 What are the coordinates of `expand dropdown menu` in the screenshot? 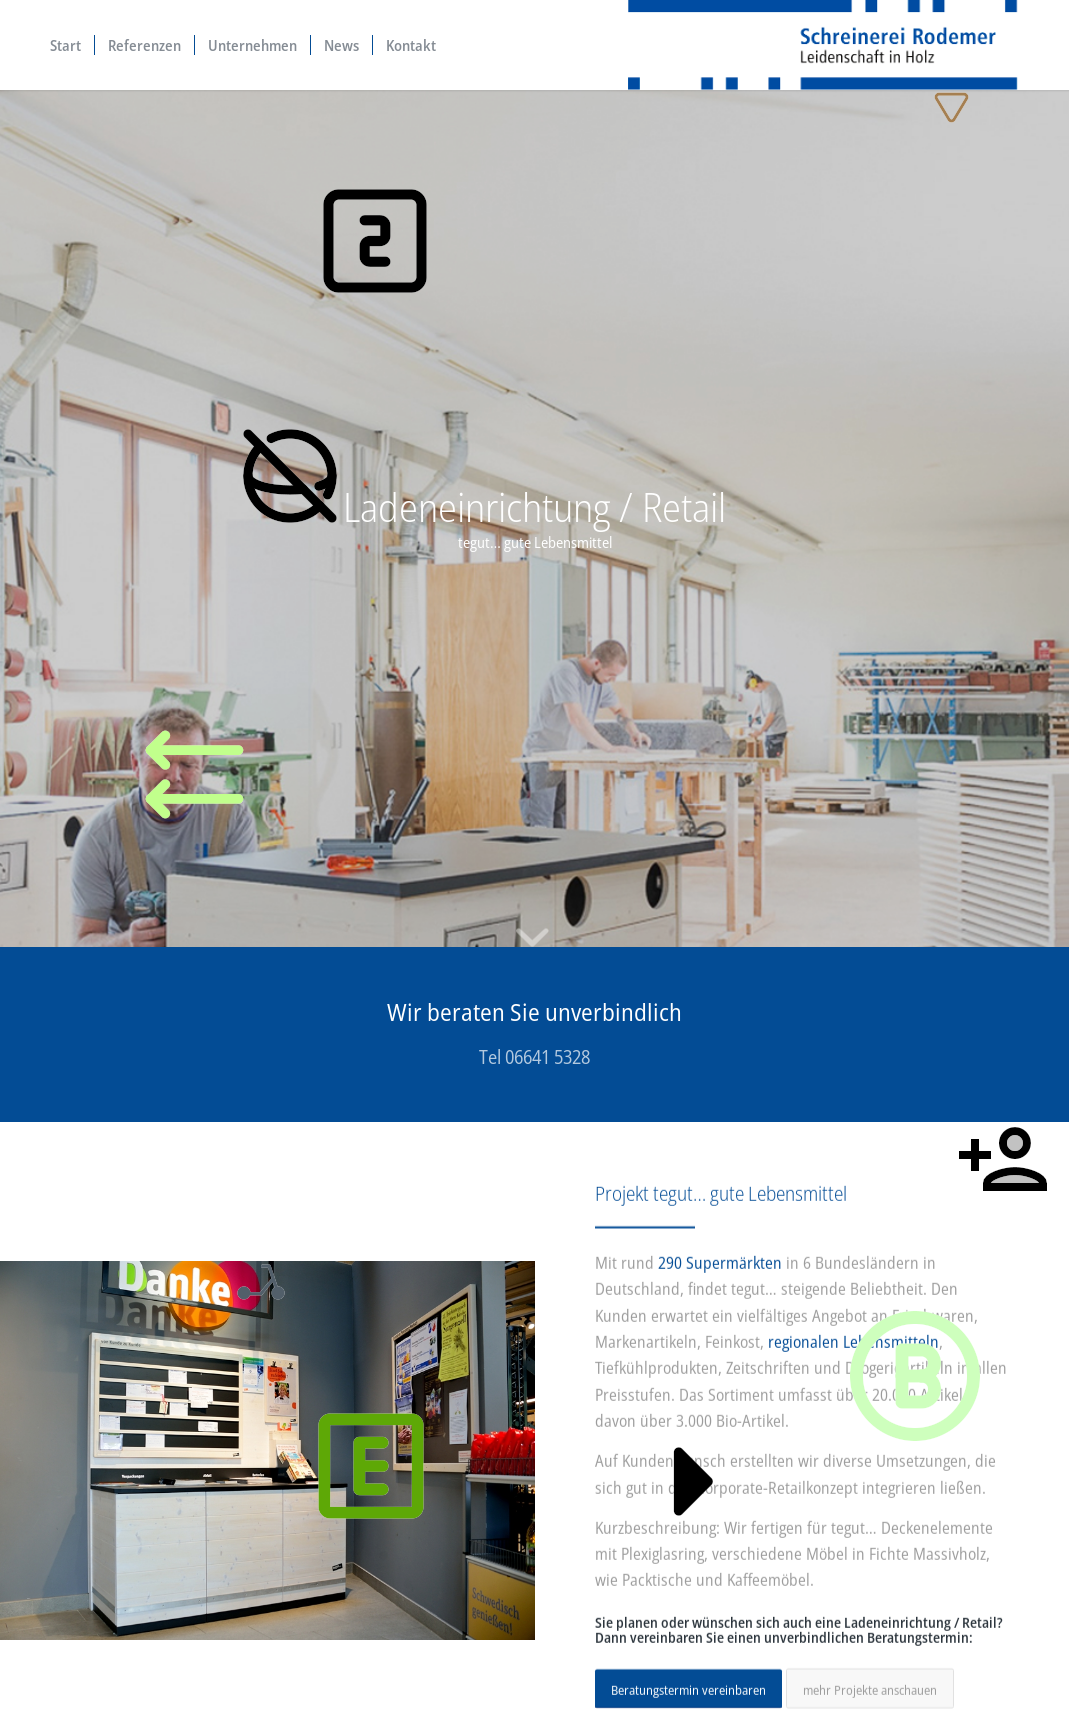 It's located at (951, 106).